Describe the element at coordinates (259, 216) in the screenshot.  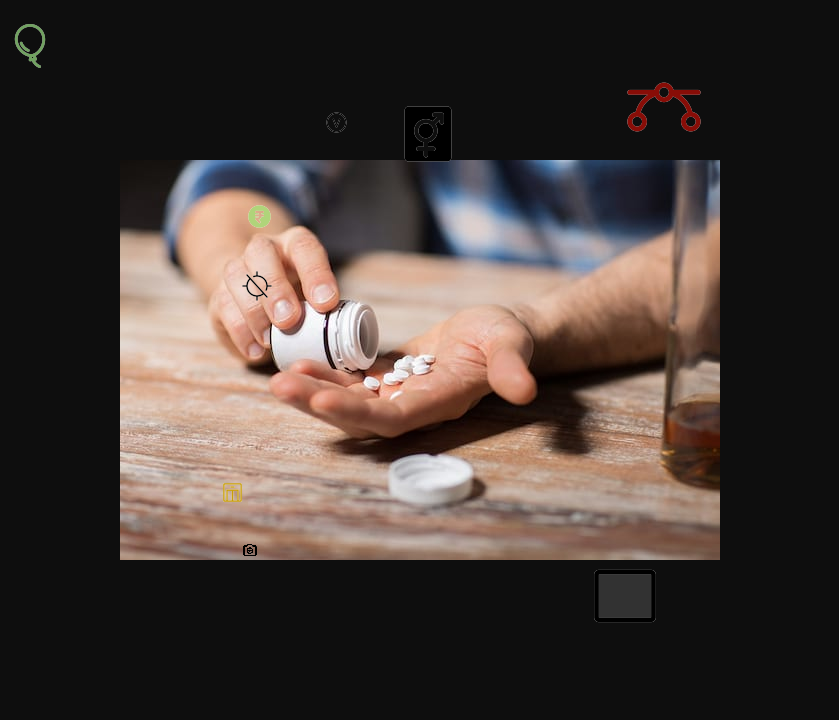
I see `indicates Indian rupee currency or payment` at that location.